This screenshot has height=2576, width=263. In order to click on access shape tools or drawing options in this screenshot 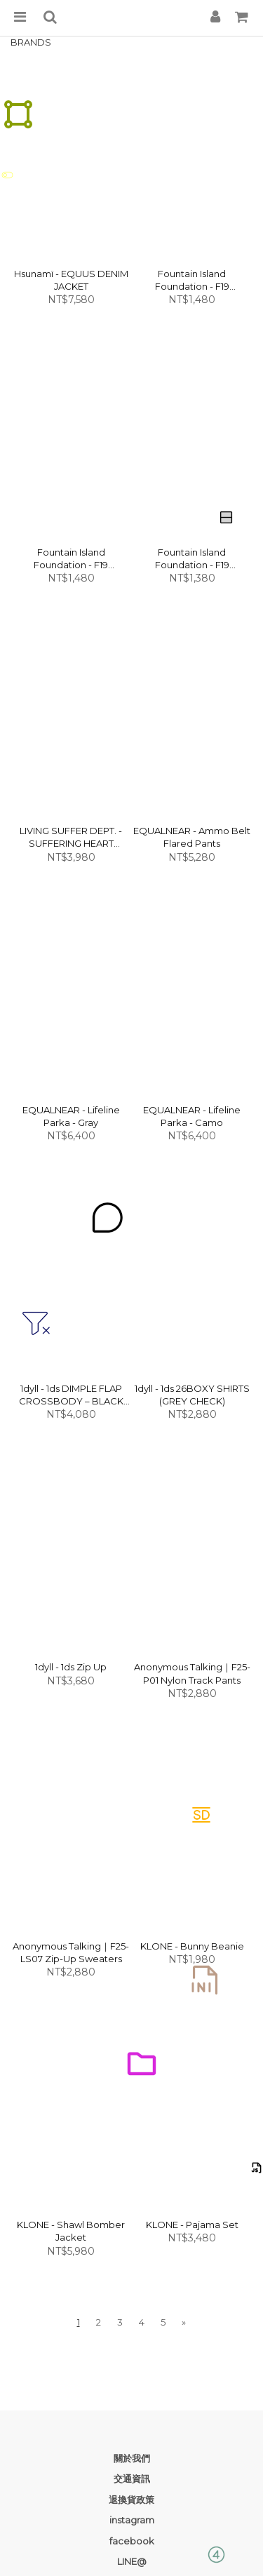, I will do `click(18, 114)`.